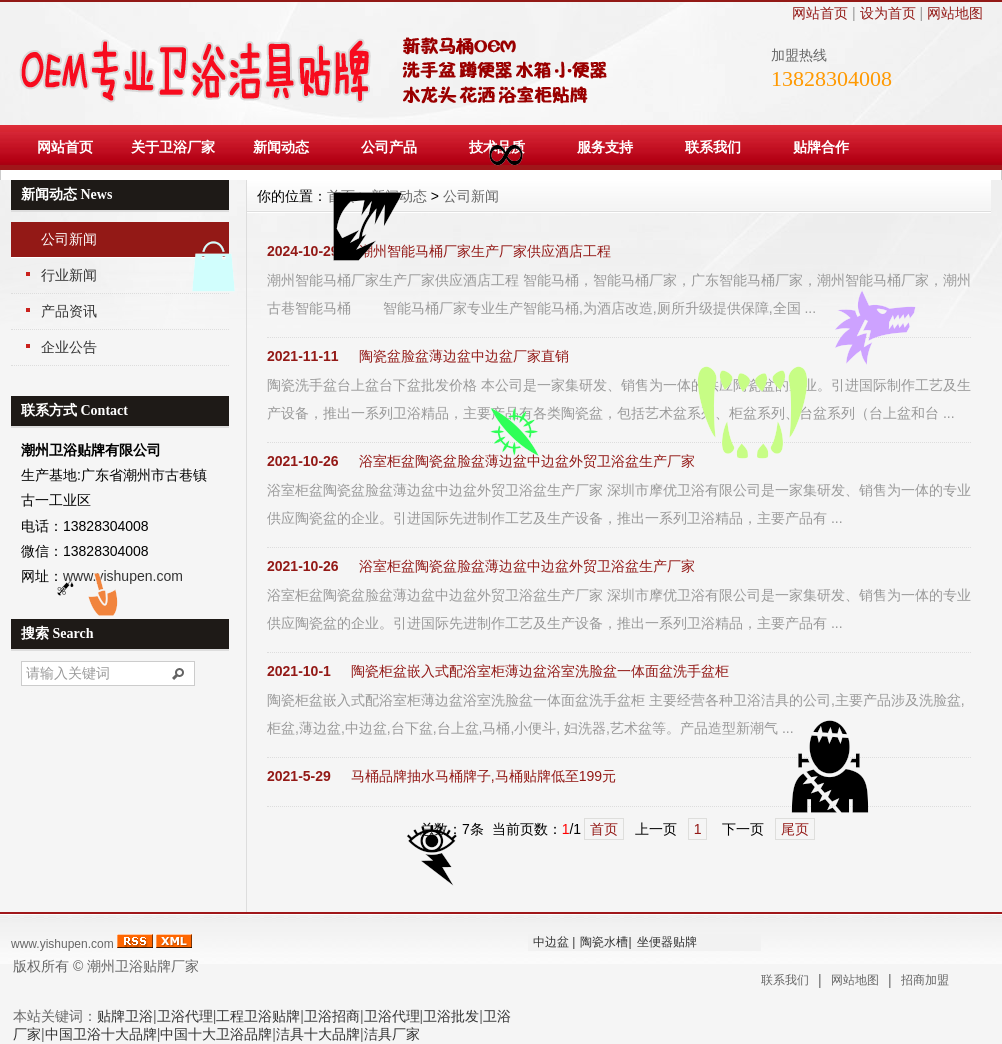 The width and height of the screenshot is (1002, 1044). What do you see at coordinates (514, 432) in the screenshot?
I see `indicates time pressure or countdown in gameplay` at bounding box center [514, 432].